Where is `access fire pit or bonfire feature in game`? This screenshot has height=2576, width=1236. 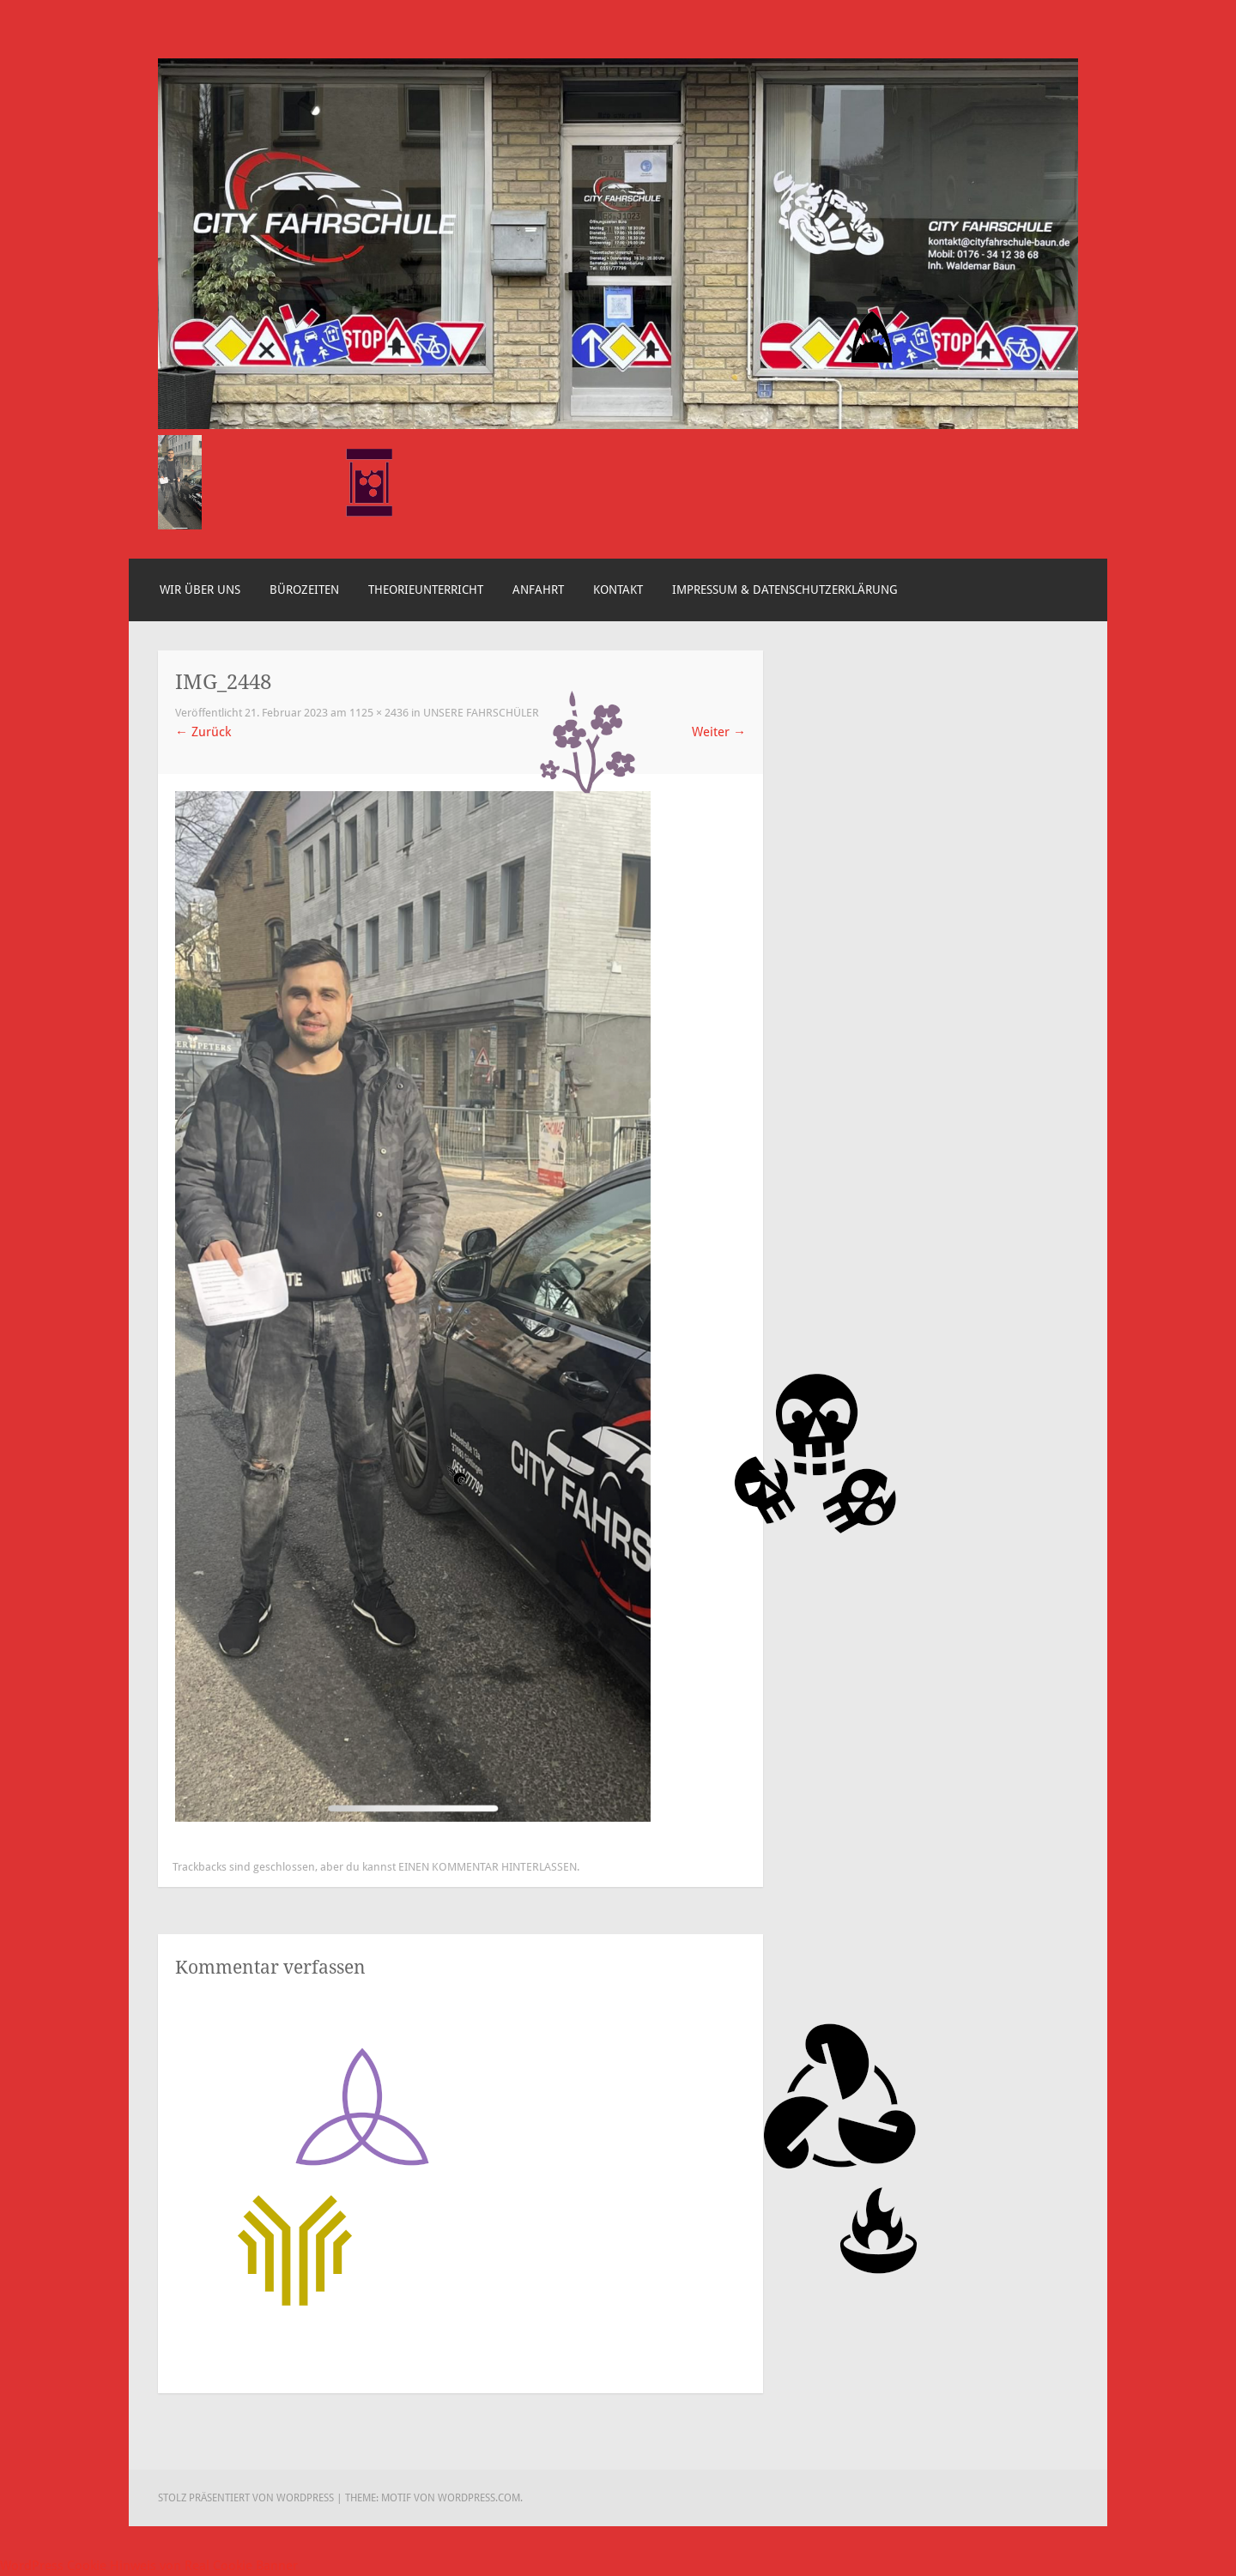
access fire pit or bonfire feature in game is located at coordinates (877, 2230).